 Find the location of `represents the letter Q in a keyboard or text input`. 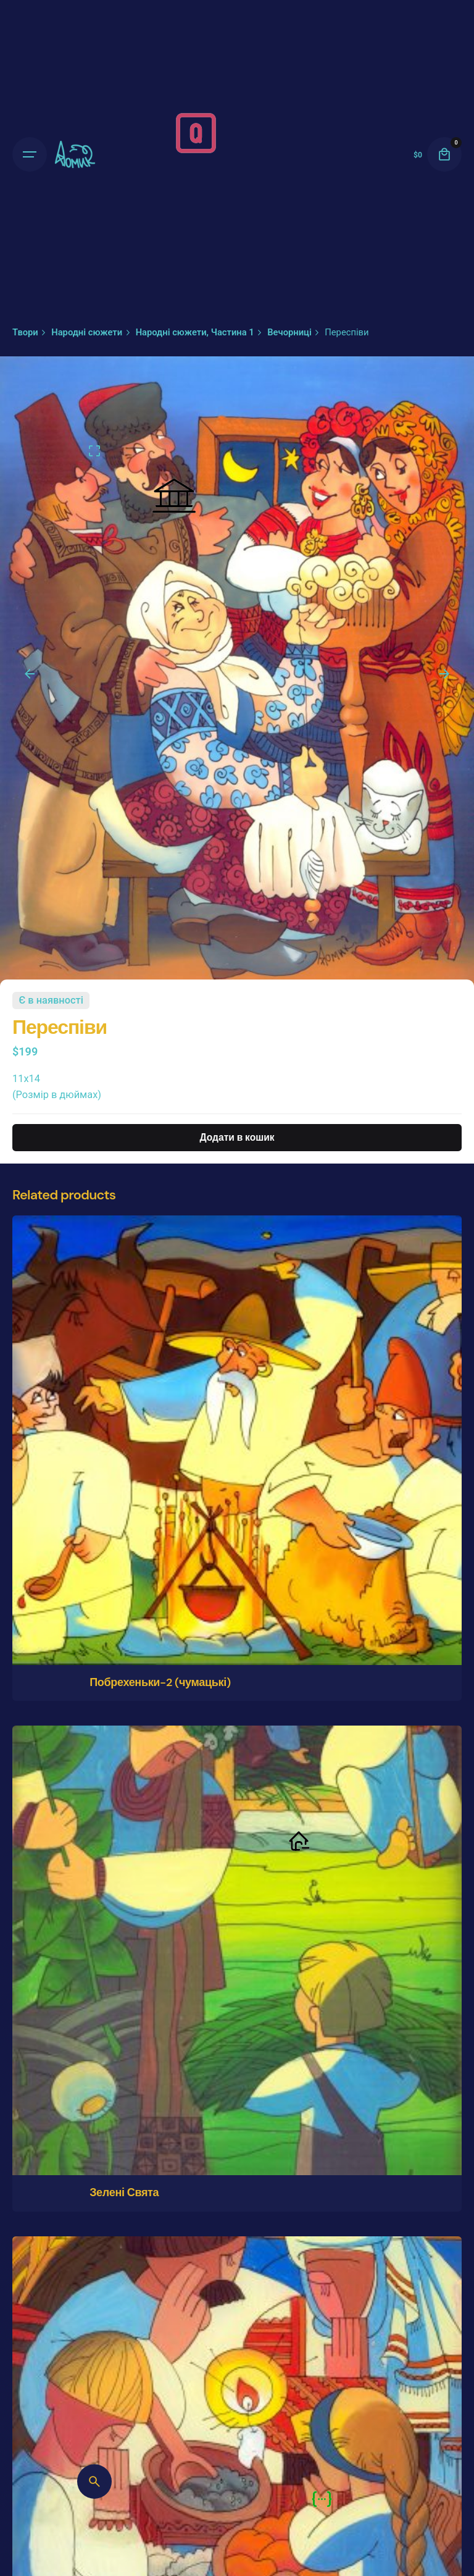

represents the letter Q in a keyboard or text input is located at coordinates (196, 133).